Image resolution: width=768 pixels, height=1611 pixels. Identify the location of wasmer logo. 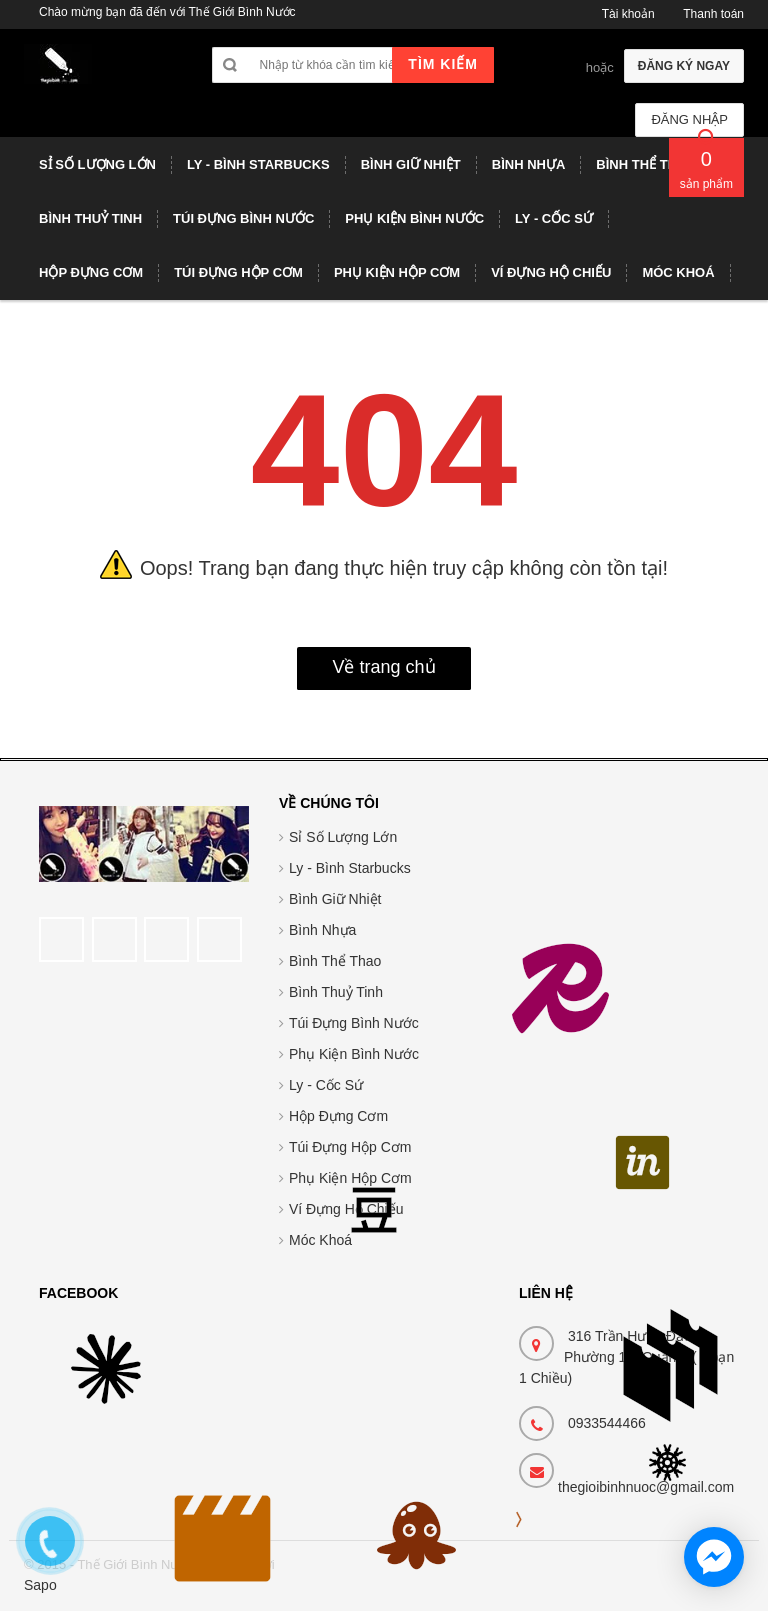
(670, 1365).